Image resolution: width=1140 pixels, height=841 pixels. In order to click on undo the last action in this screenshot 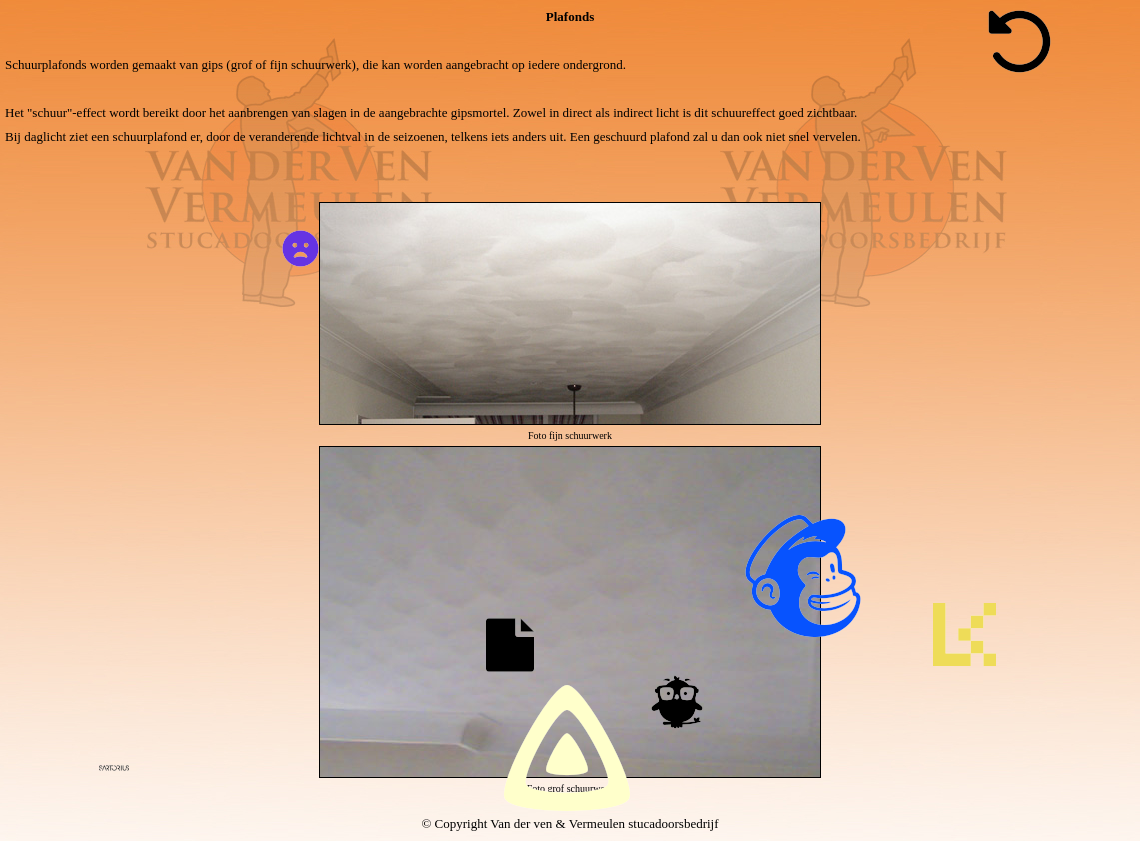, I will do `click(1019, 41)`.